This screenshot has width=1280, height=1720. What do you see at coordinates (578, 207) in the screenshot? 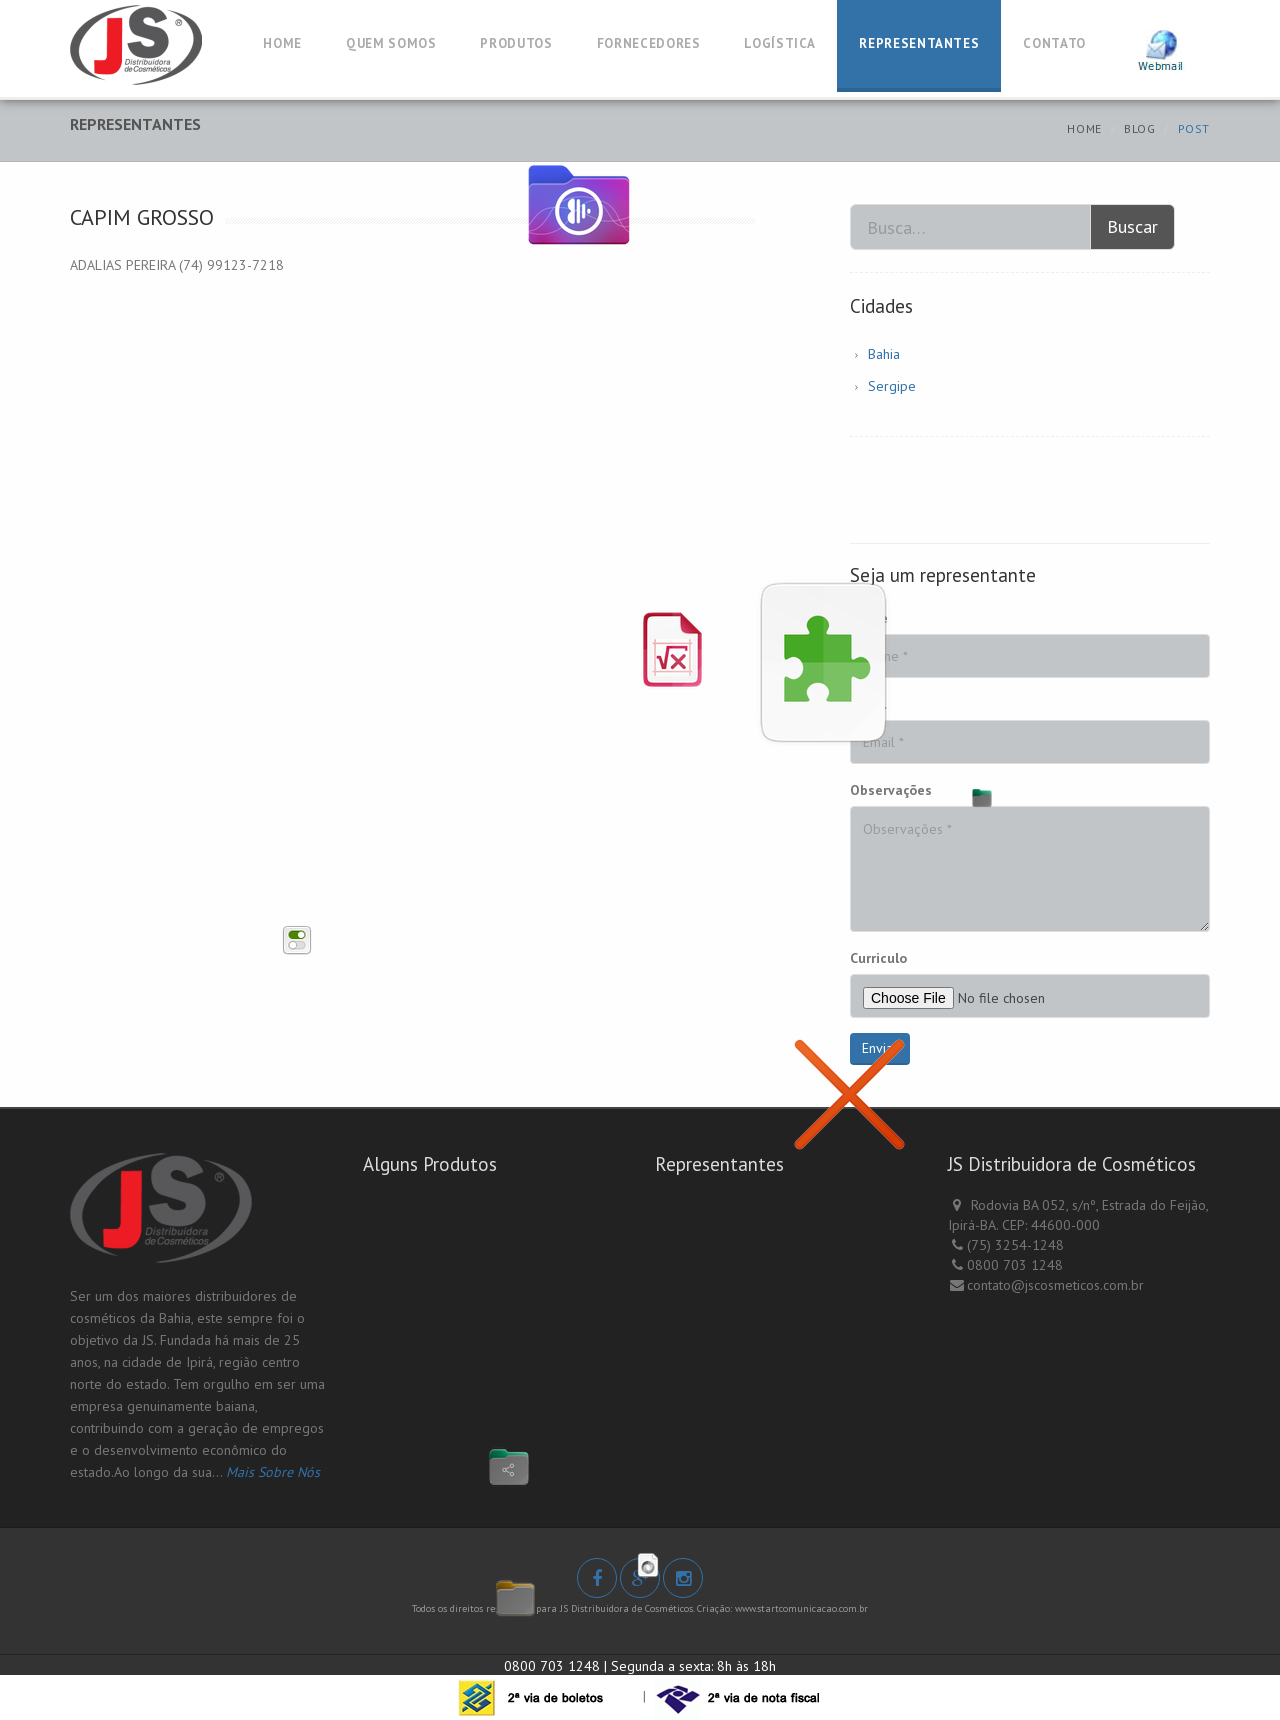
I see `open folder containing Anghami music files` at bounding box center [578, 207].